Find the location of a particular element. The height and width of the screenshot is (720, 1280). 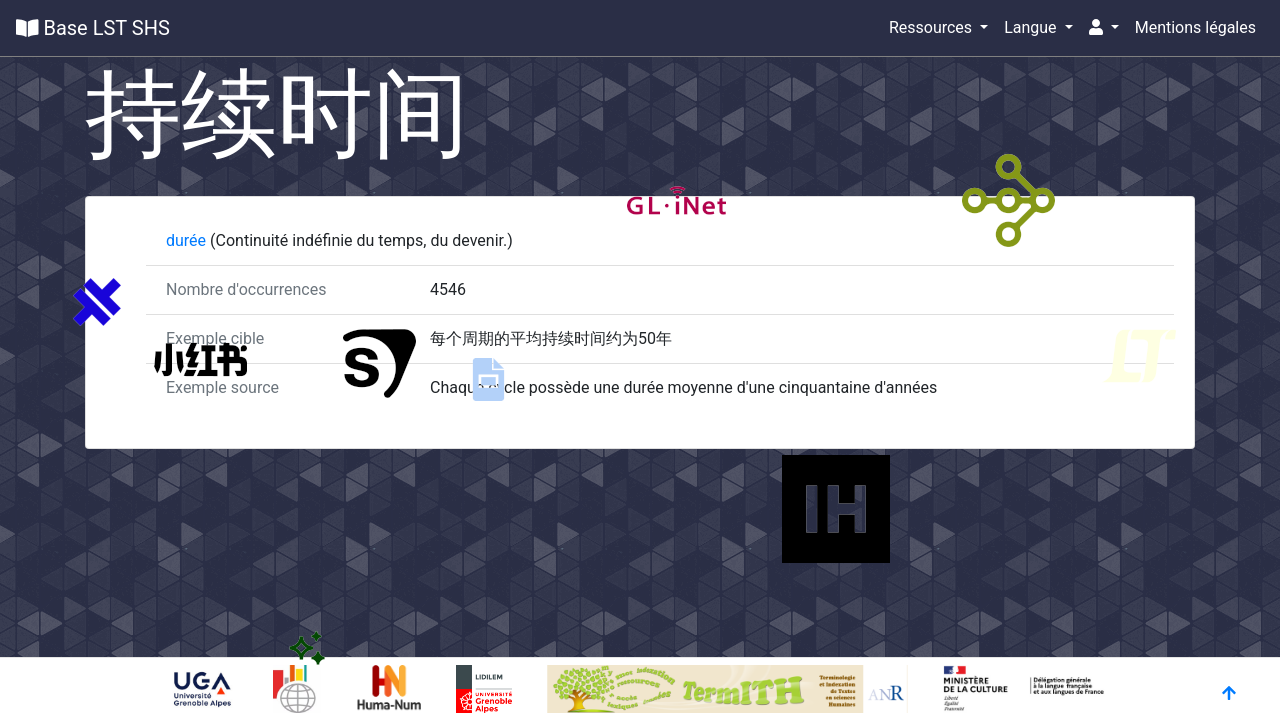

indicates AI-generated or enhanced content is located at coordinates (308, 648).